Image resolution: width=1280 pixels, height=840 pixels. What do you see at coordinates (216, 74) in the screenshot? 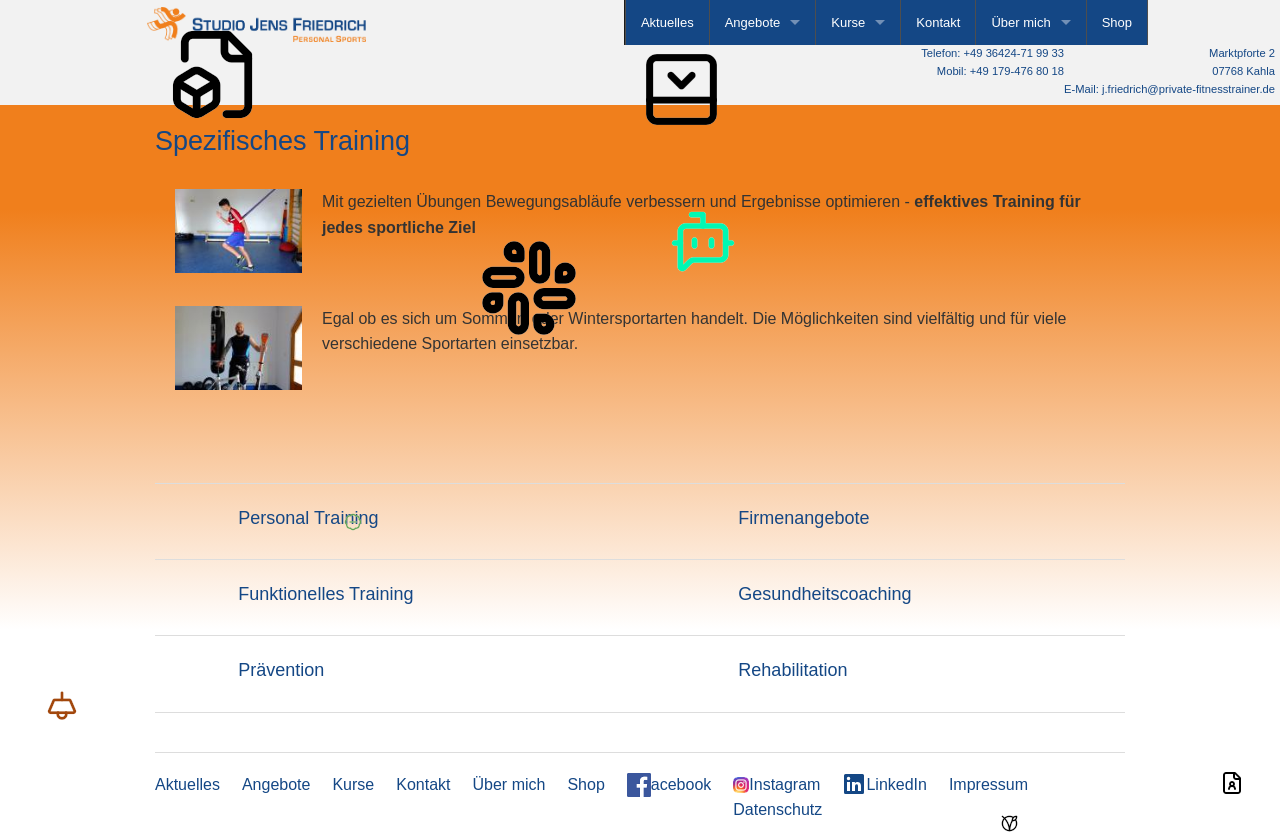
I see `view 3d model file` at bounding box center [216, 74].